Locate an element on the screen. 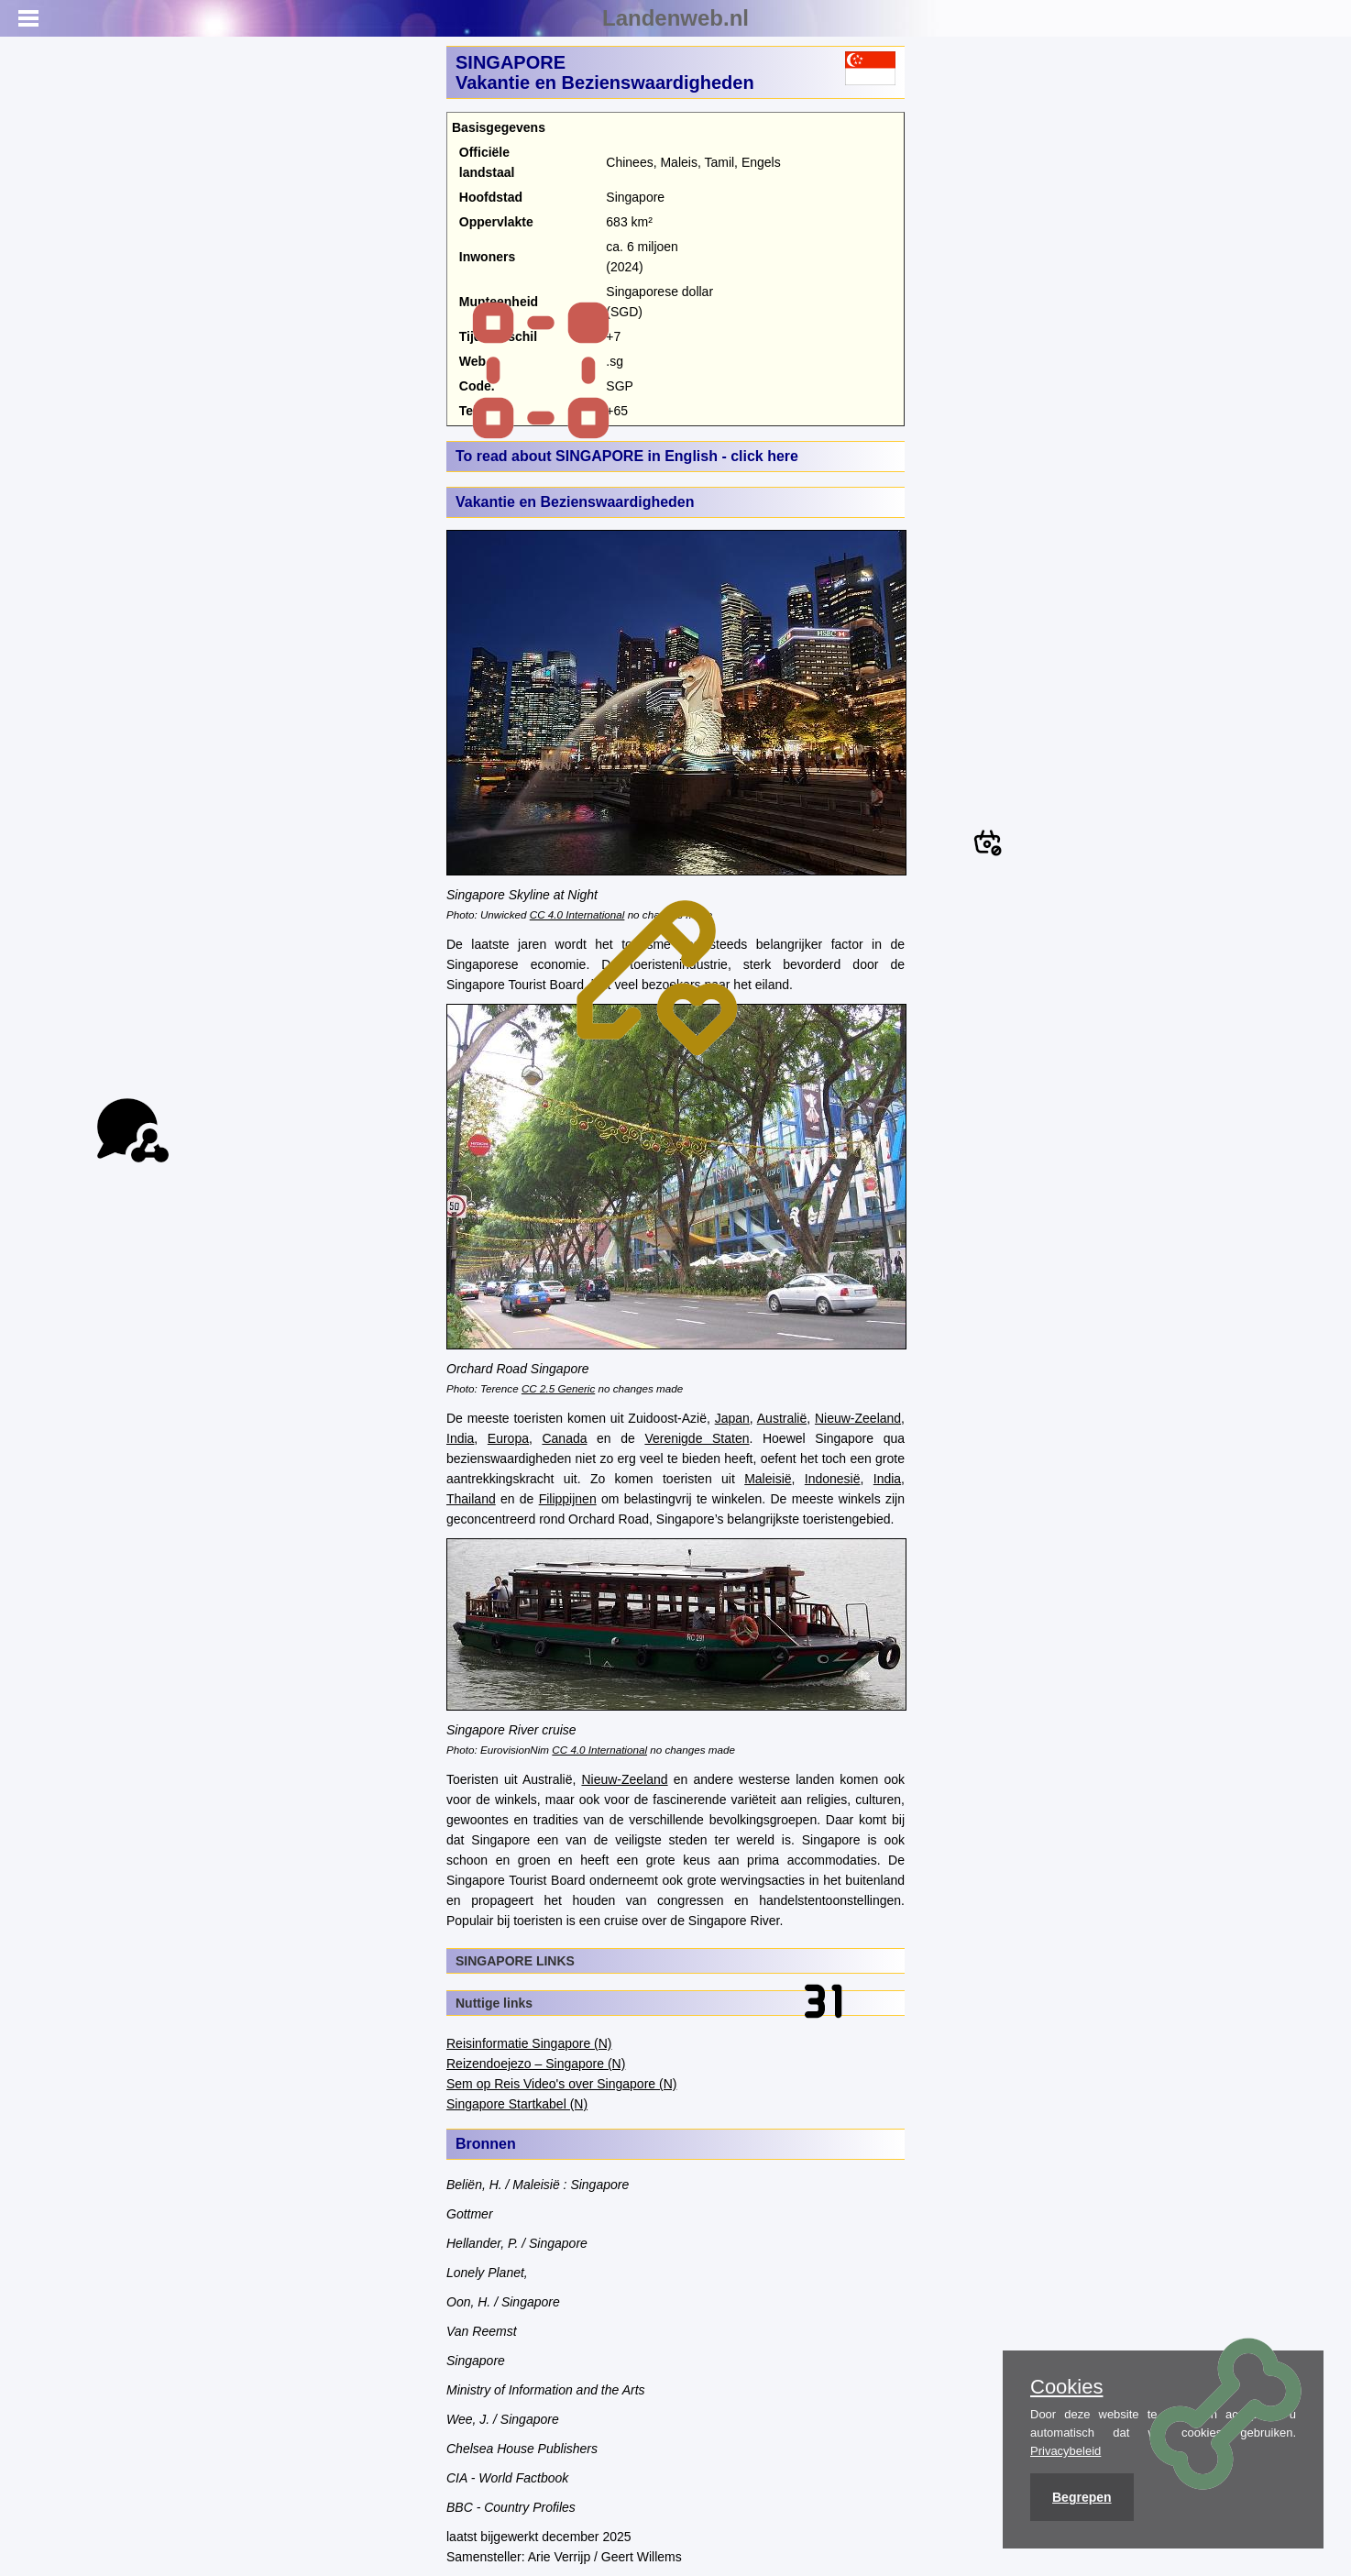  edit your favorites or liked items is located at coordinates (649, 967).